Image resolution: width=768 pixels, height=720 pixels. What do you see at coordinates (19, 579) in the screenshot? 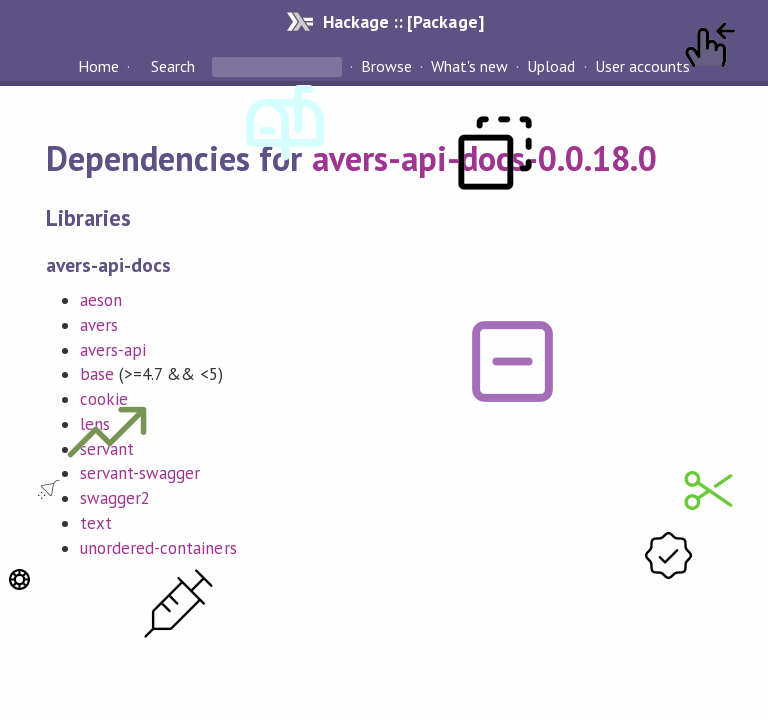
I see `access casino or gambling features` at bounding box center [19, 579].